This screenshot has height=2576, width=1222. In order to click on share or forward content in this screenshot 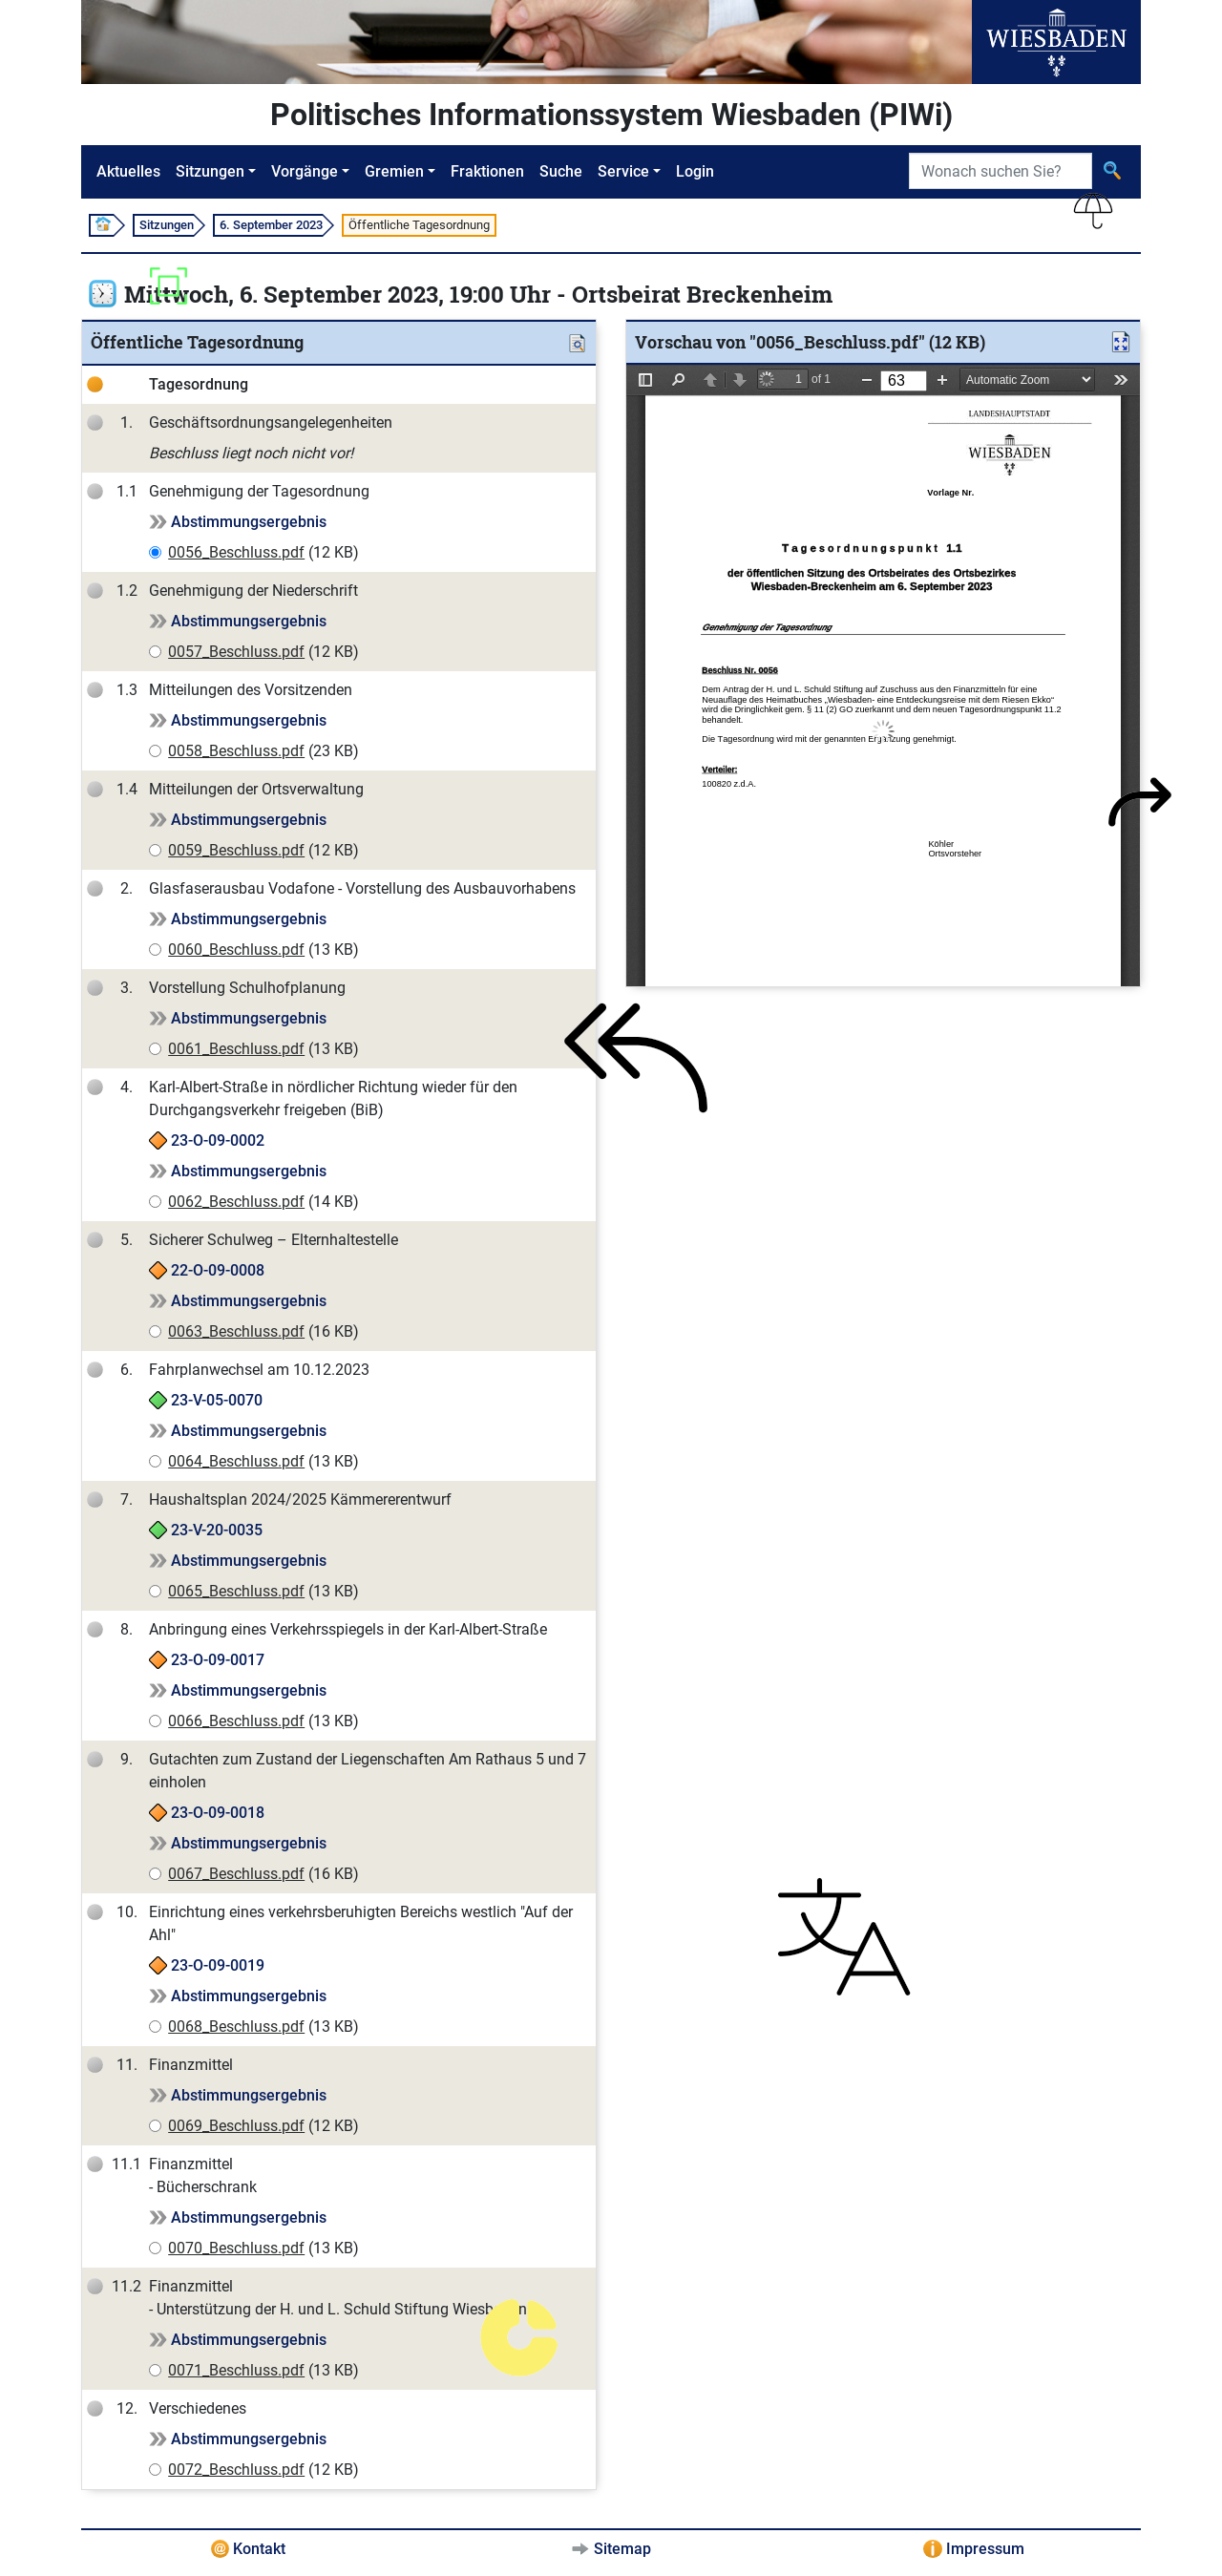, I will do `click(1140, 802)`.